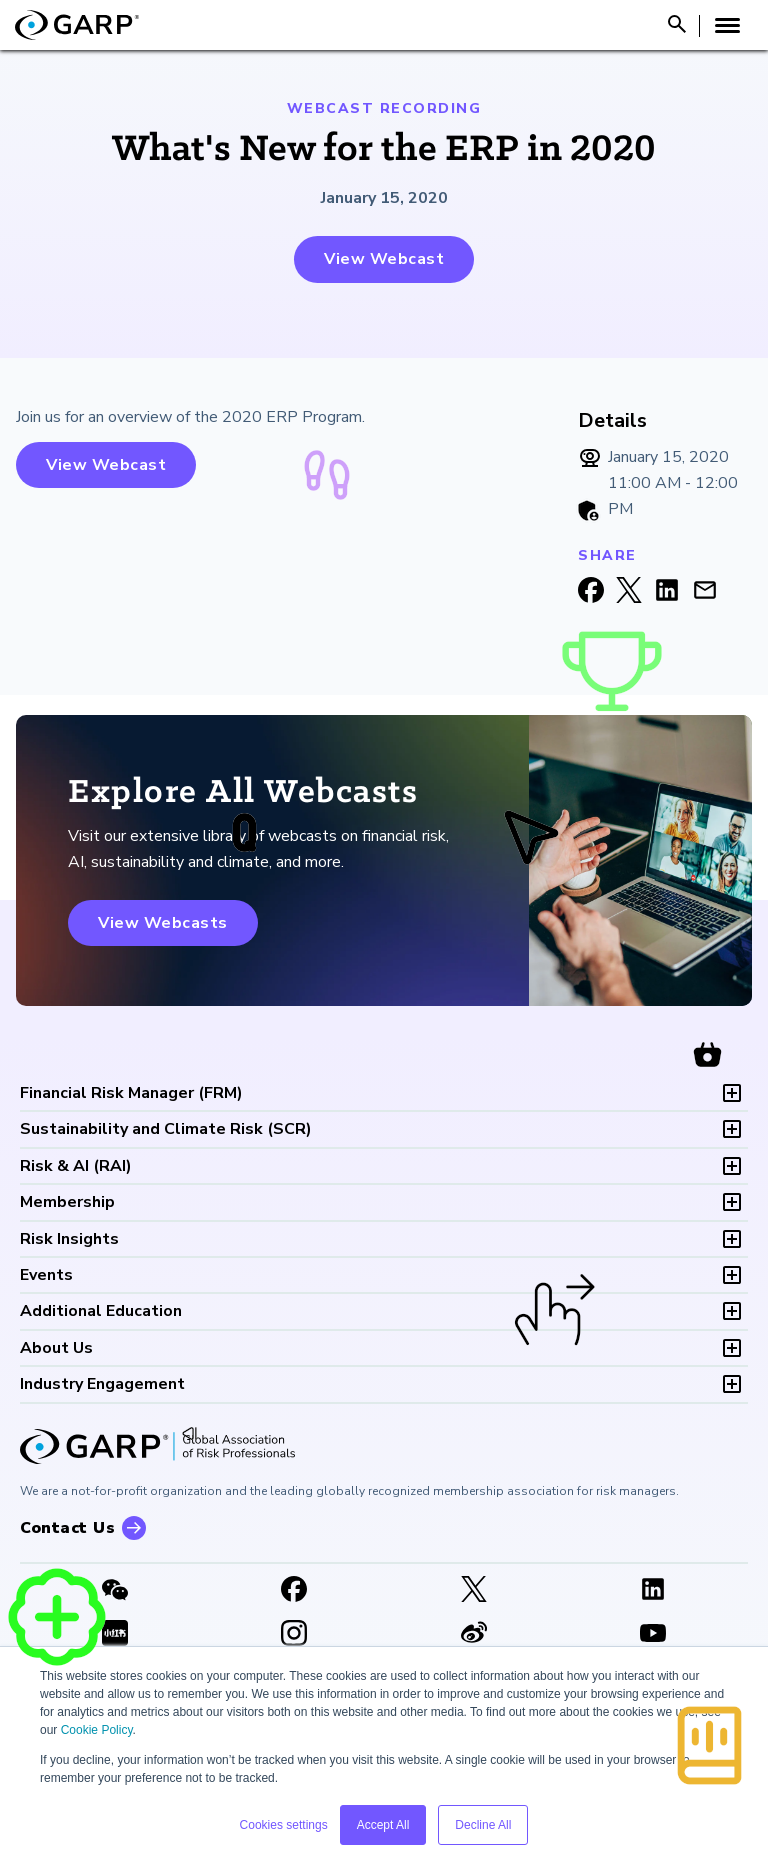 This screenshot has width=768, height=1871. What do you see at coordinates (327, 475) in the screenshot?
I see `view step count or walking activity` at bounding box center [327, 475].